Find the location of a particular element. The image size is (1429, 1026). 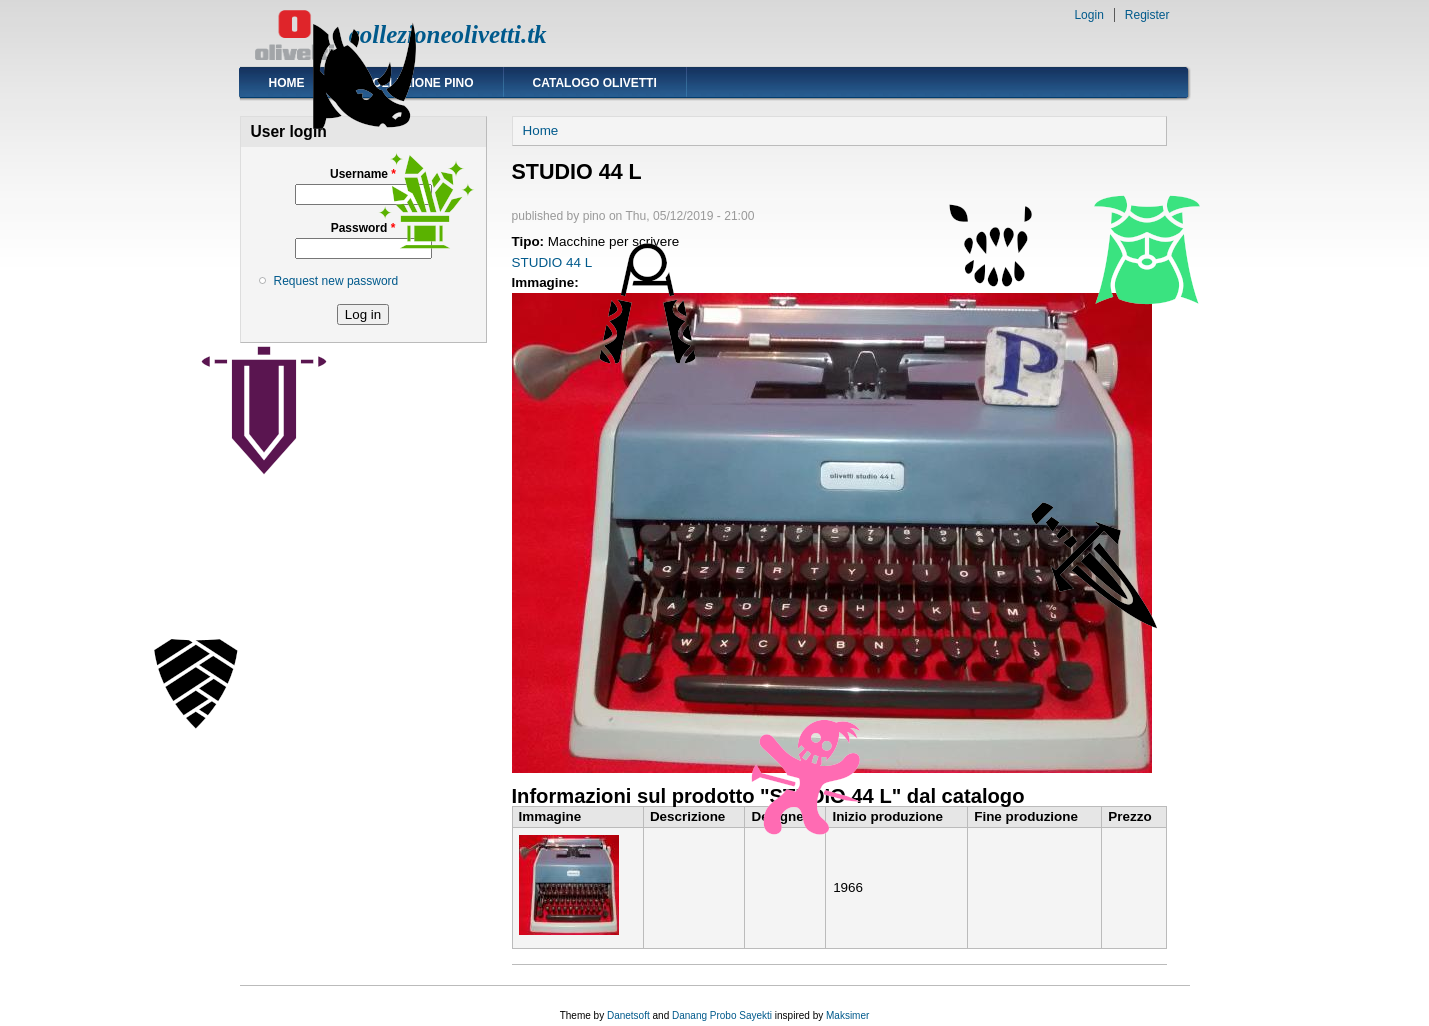

indicates a dangerous creature or enemy type is located at coordinates (990, 243).